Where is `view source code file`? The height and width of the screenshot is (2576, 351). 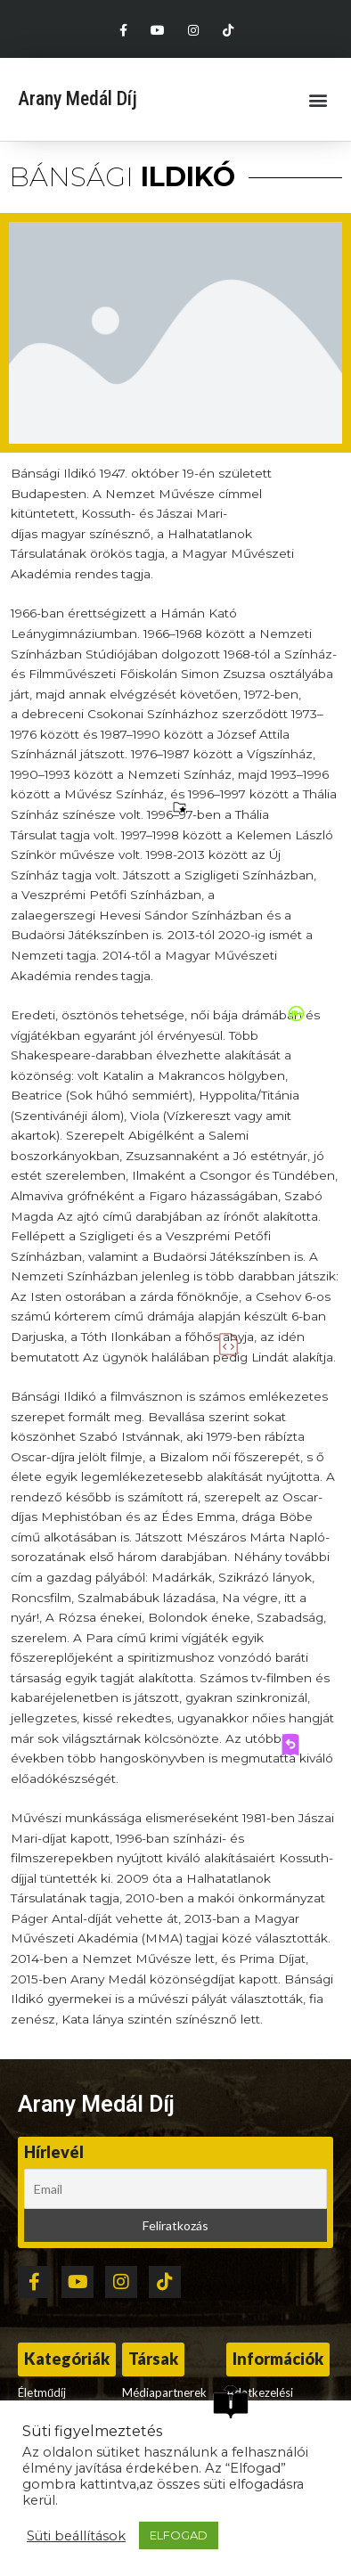
view source code file is located at coordinates (228, 1344).